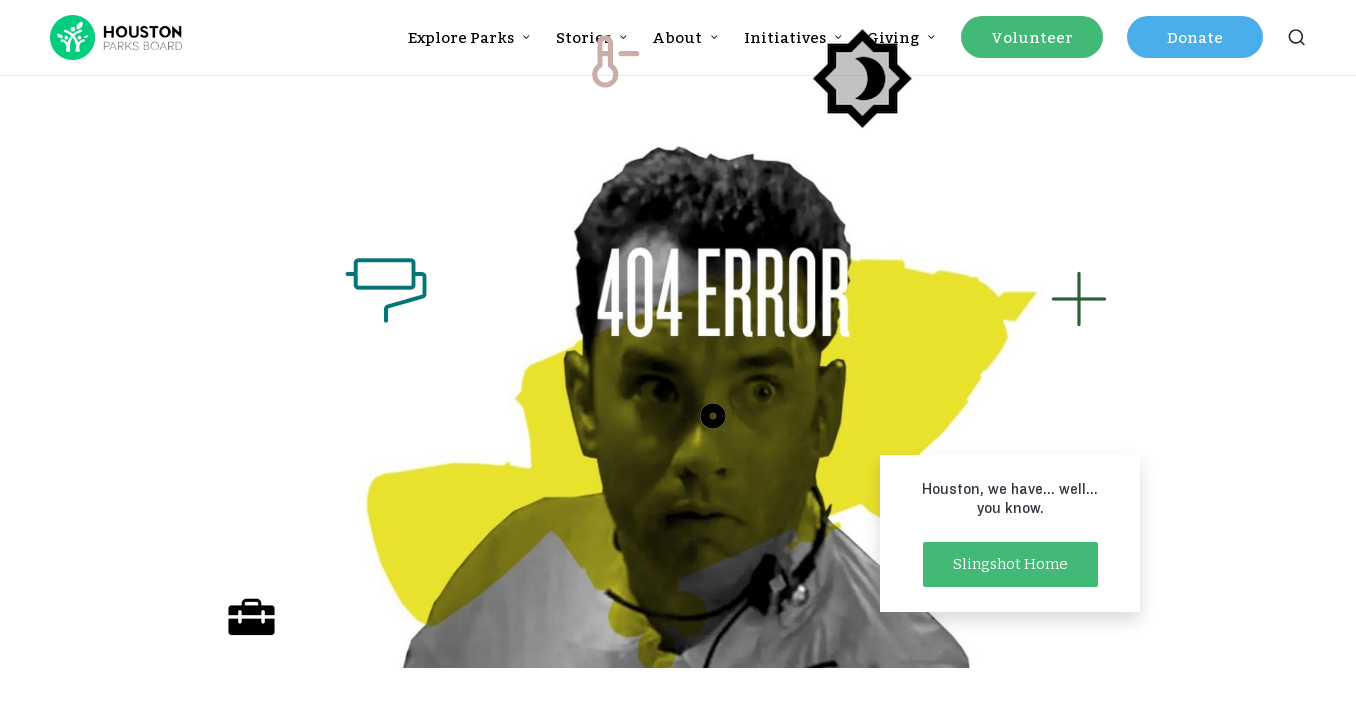 Image resolution: width=1356 pixels, height=720 pixels. I want to click on indicates an unread notification or new item, so click(713, 416).